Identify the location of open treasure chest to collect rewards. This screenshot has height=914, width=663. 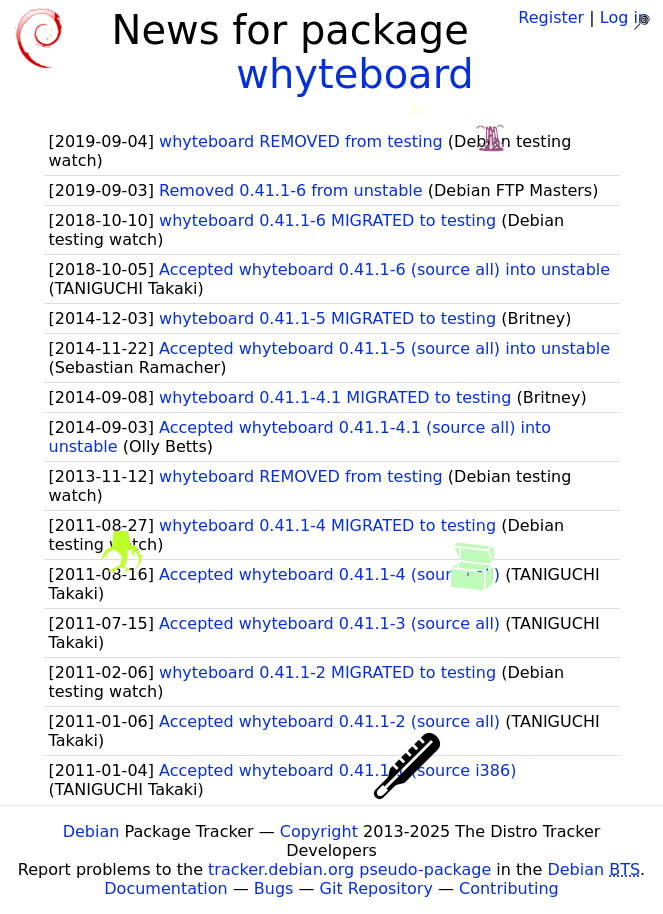
(472, 566).